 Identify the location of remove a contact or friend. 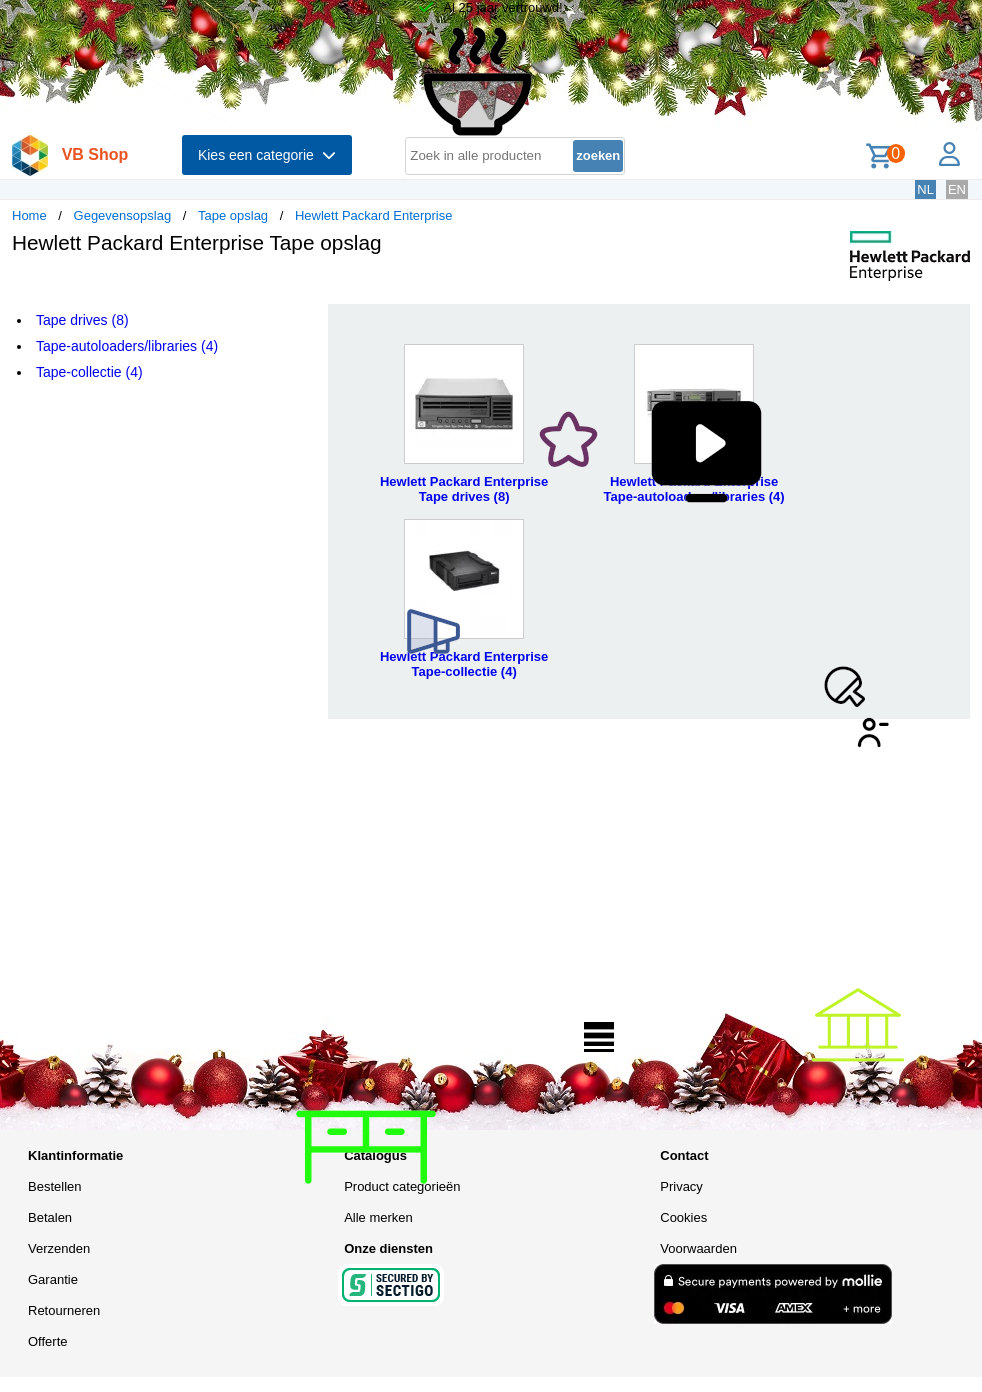
(872, 732).